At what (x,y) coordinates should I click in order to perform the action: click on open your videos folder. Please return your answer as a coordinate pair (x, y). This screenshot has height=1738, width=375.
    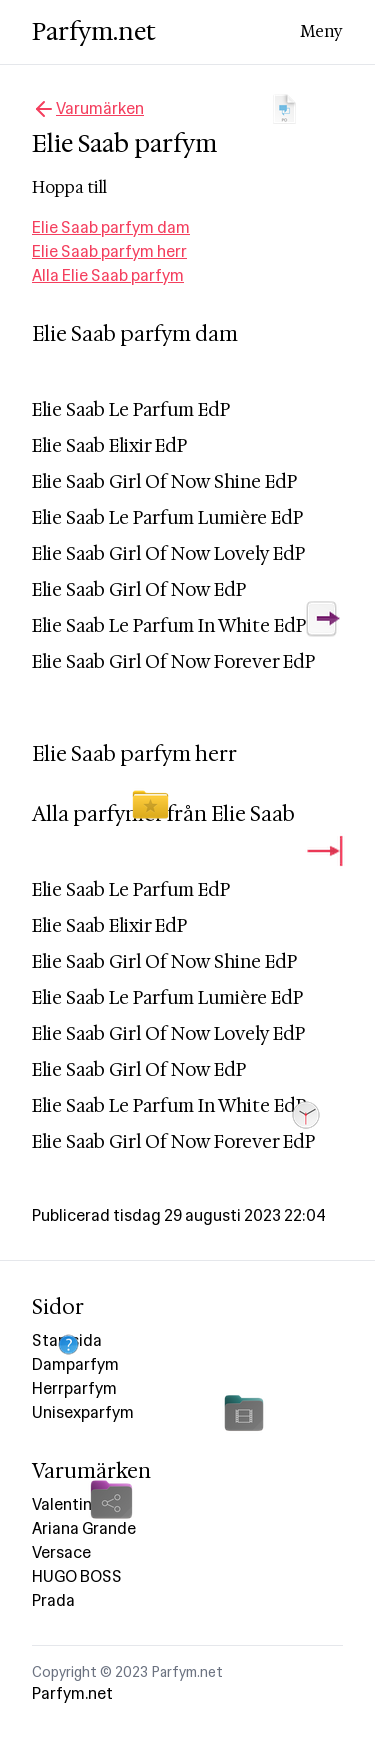
    Looking at the image, I should click on (244, 1413).